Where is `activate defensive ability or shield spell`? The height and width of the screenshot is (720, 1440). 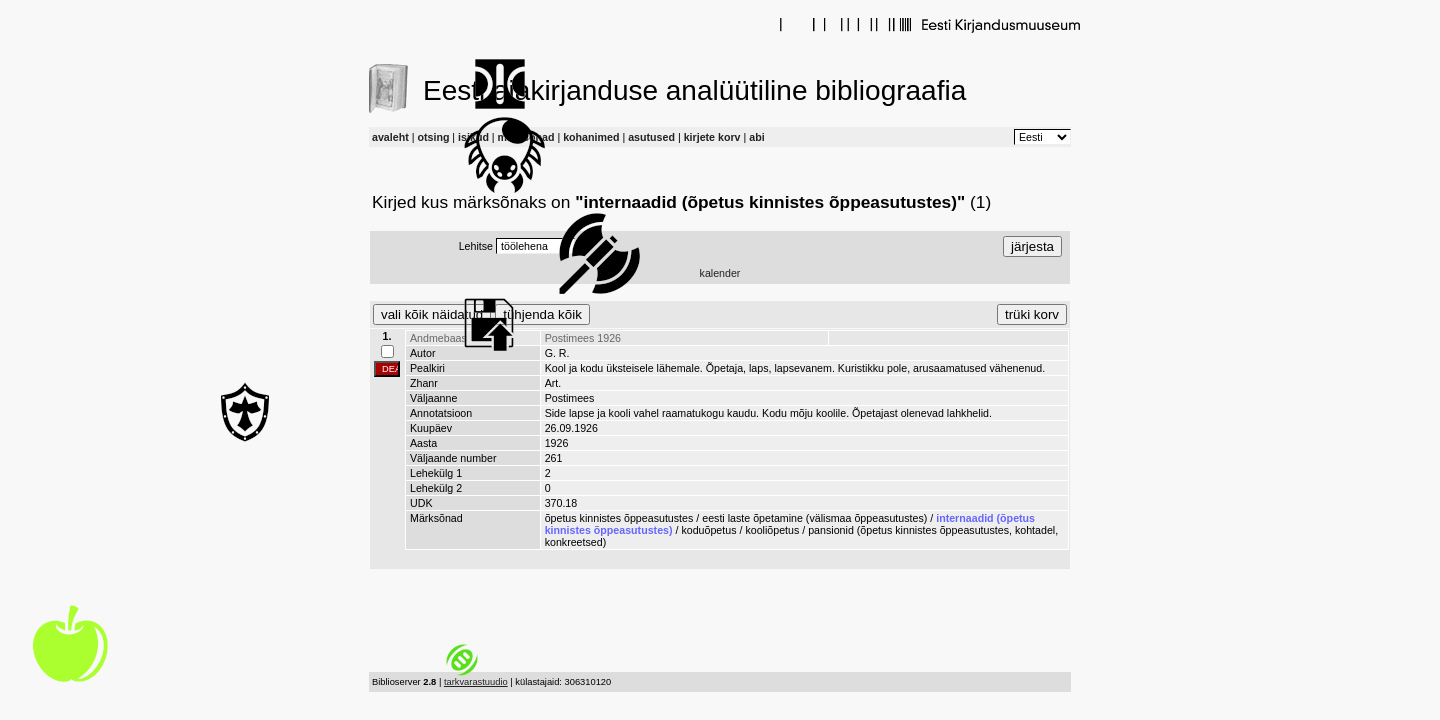
activate defensive ability or shield spell is located at coordinates (245, 412).